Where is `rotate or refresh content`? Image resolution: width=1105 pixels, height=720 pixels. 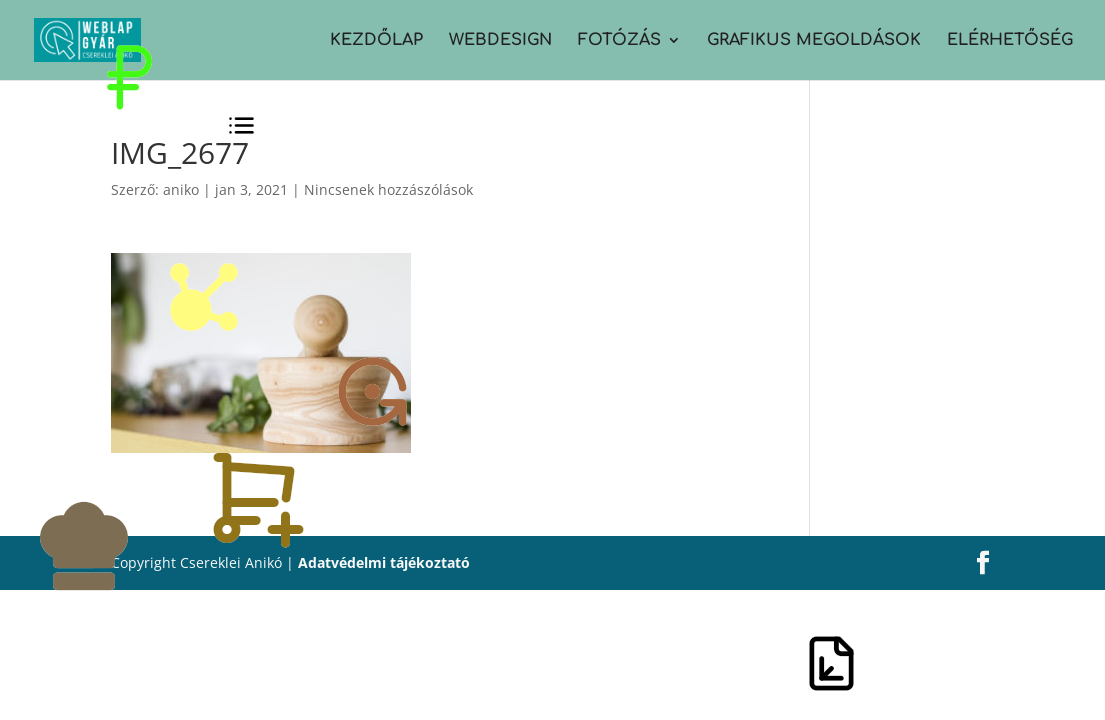
rotate or refresh content is located at coordinates (372, 391).